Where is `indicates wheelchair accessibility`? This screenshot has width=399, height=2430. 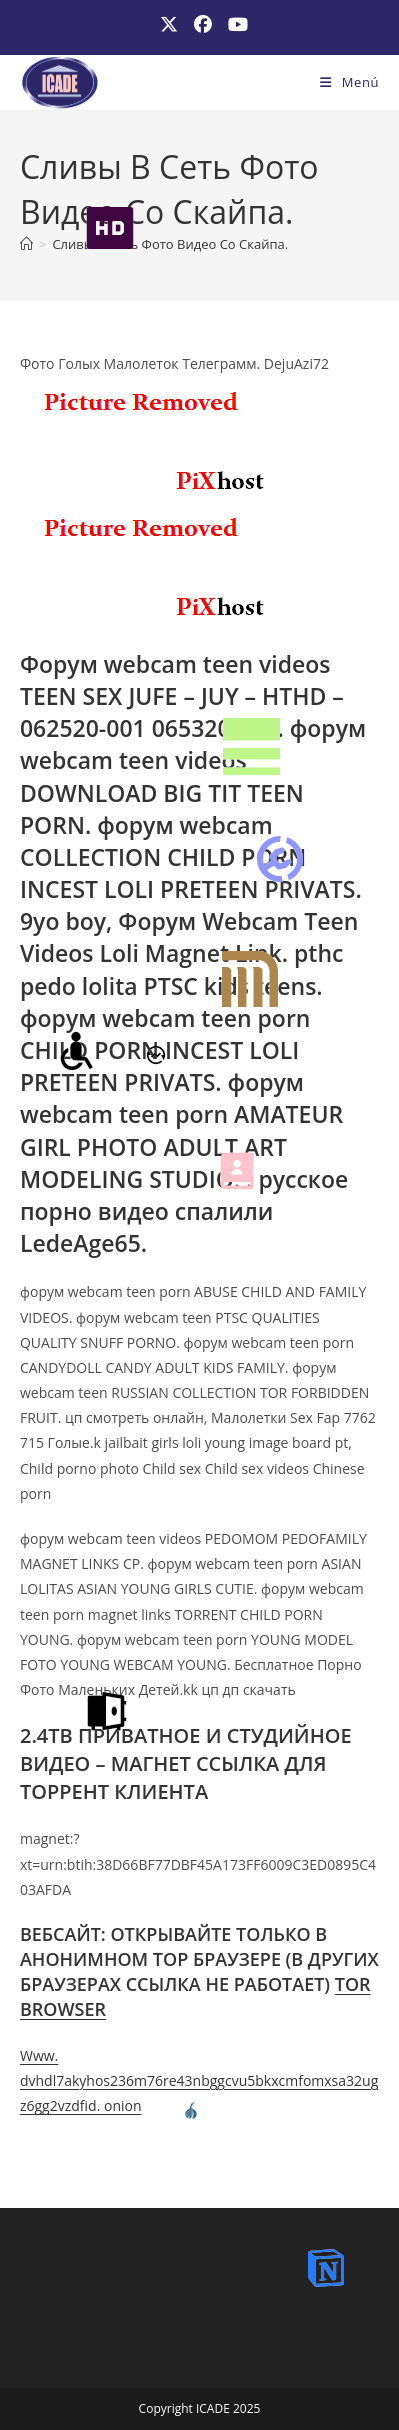
indicates wheelchair accessibility is located at coordinates (76, 1051).